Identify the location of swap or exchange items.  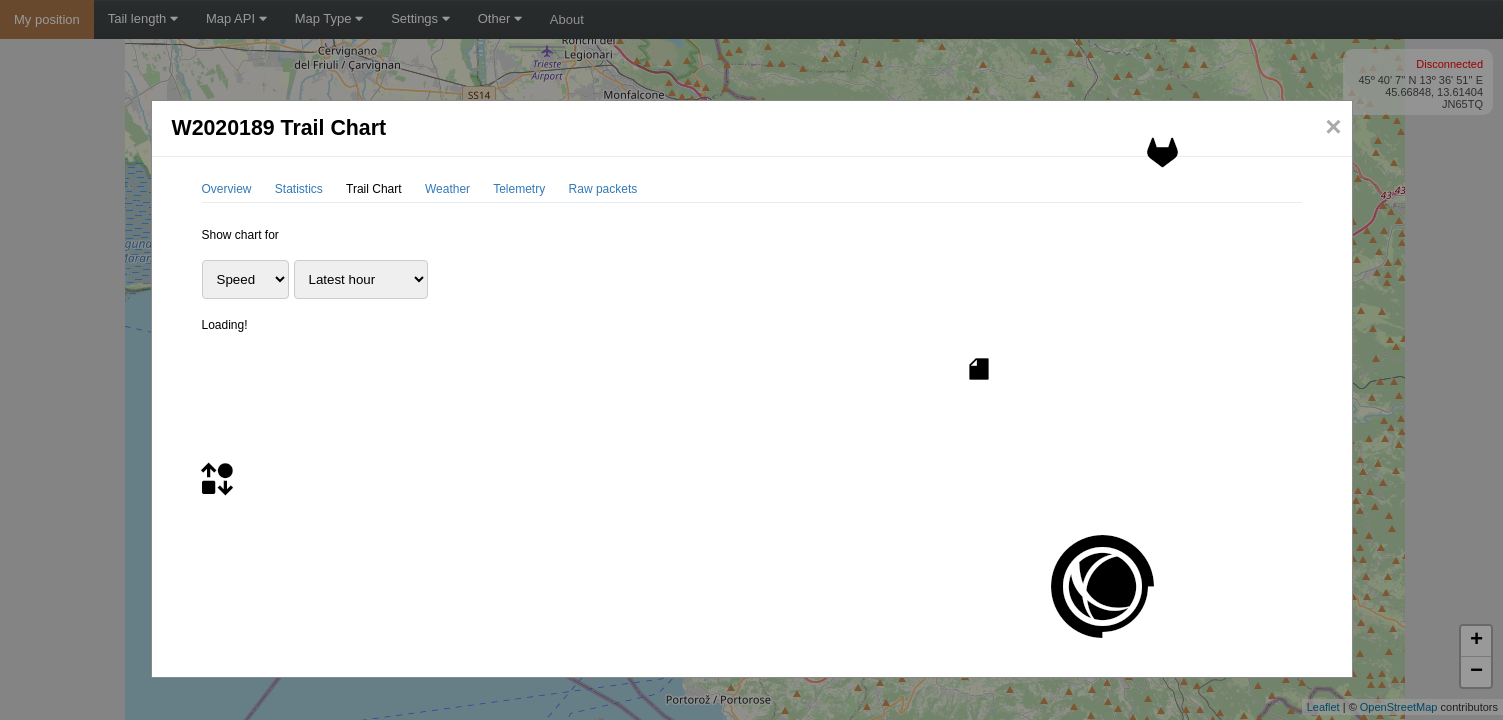
(217, 479).